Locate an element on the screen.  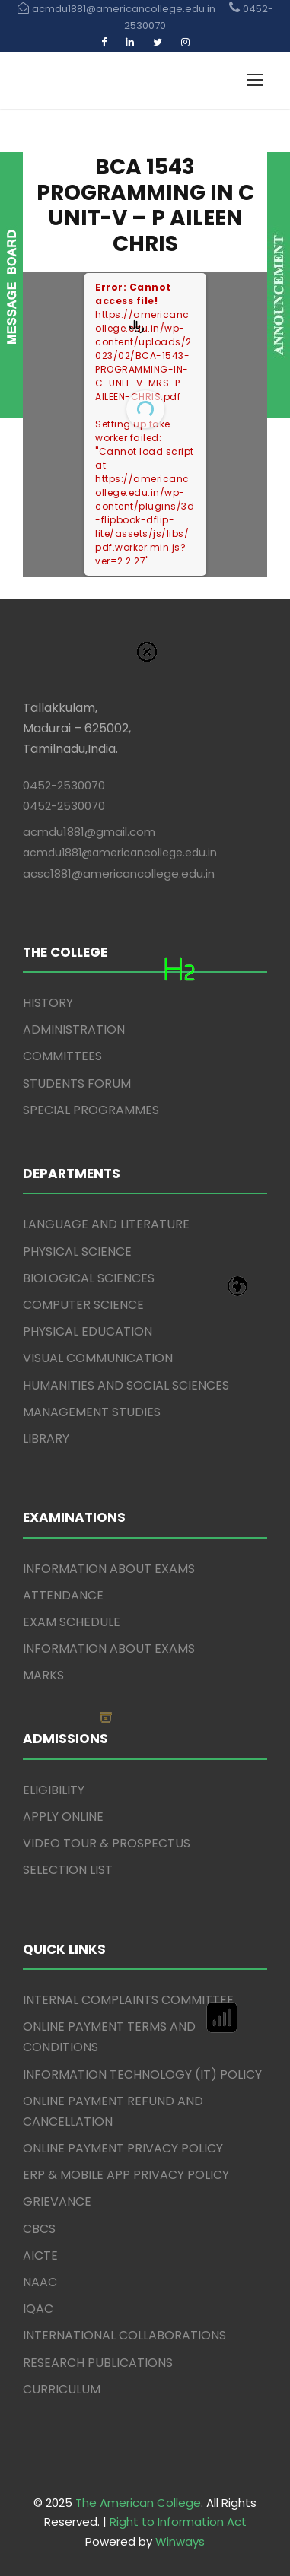
indicates price or amount in Iranian rial currency is located at coordinates (136, 326).